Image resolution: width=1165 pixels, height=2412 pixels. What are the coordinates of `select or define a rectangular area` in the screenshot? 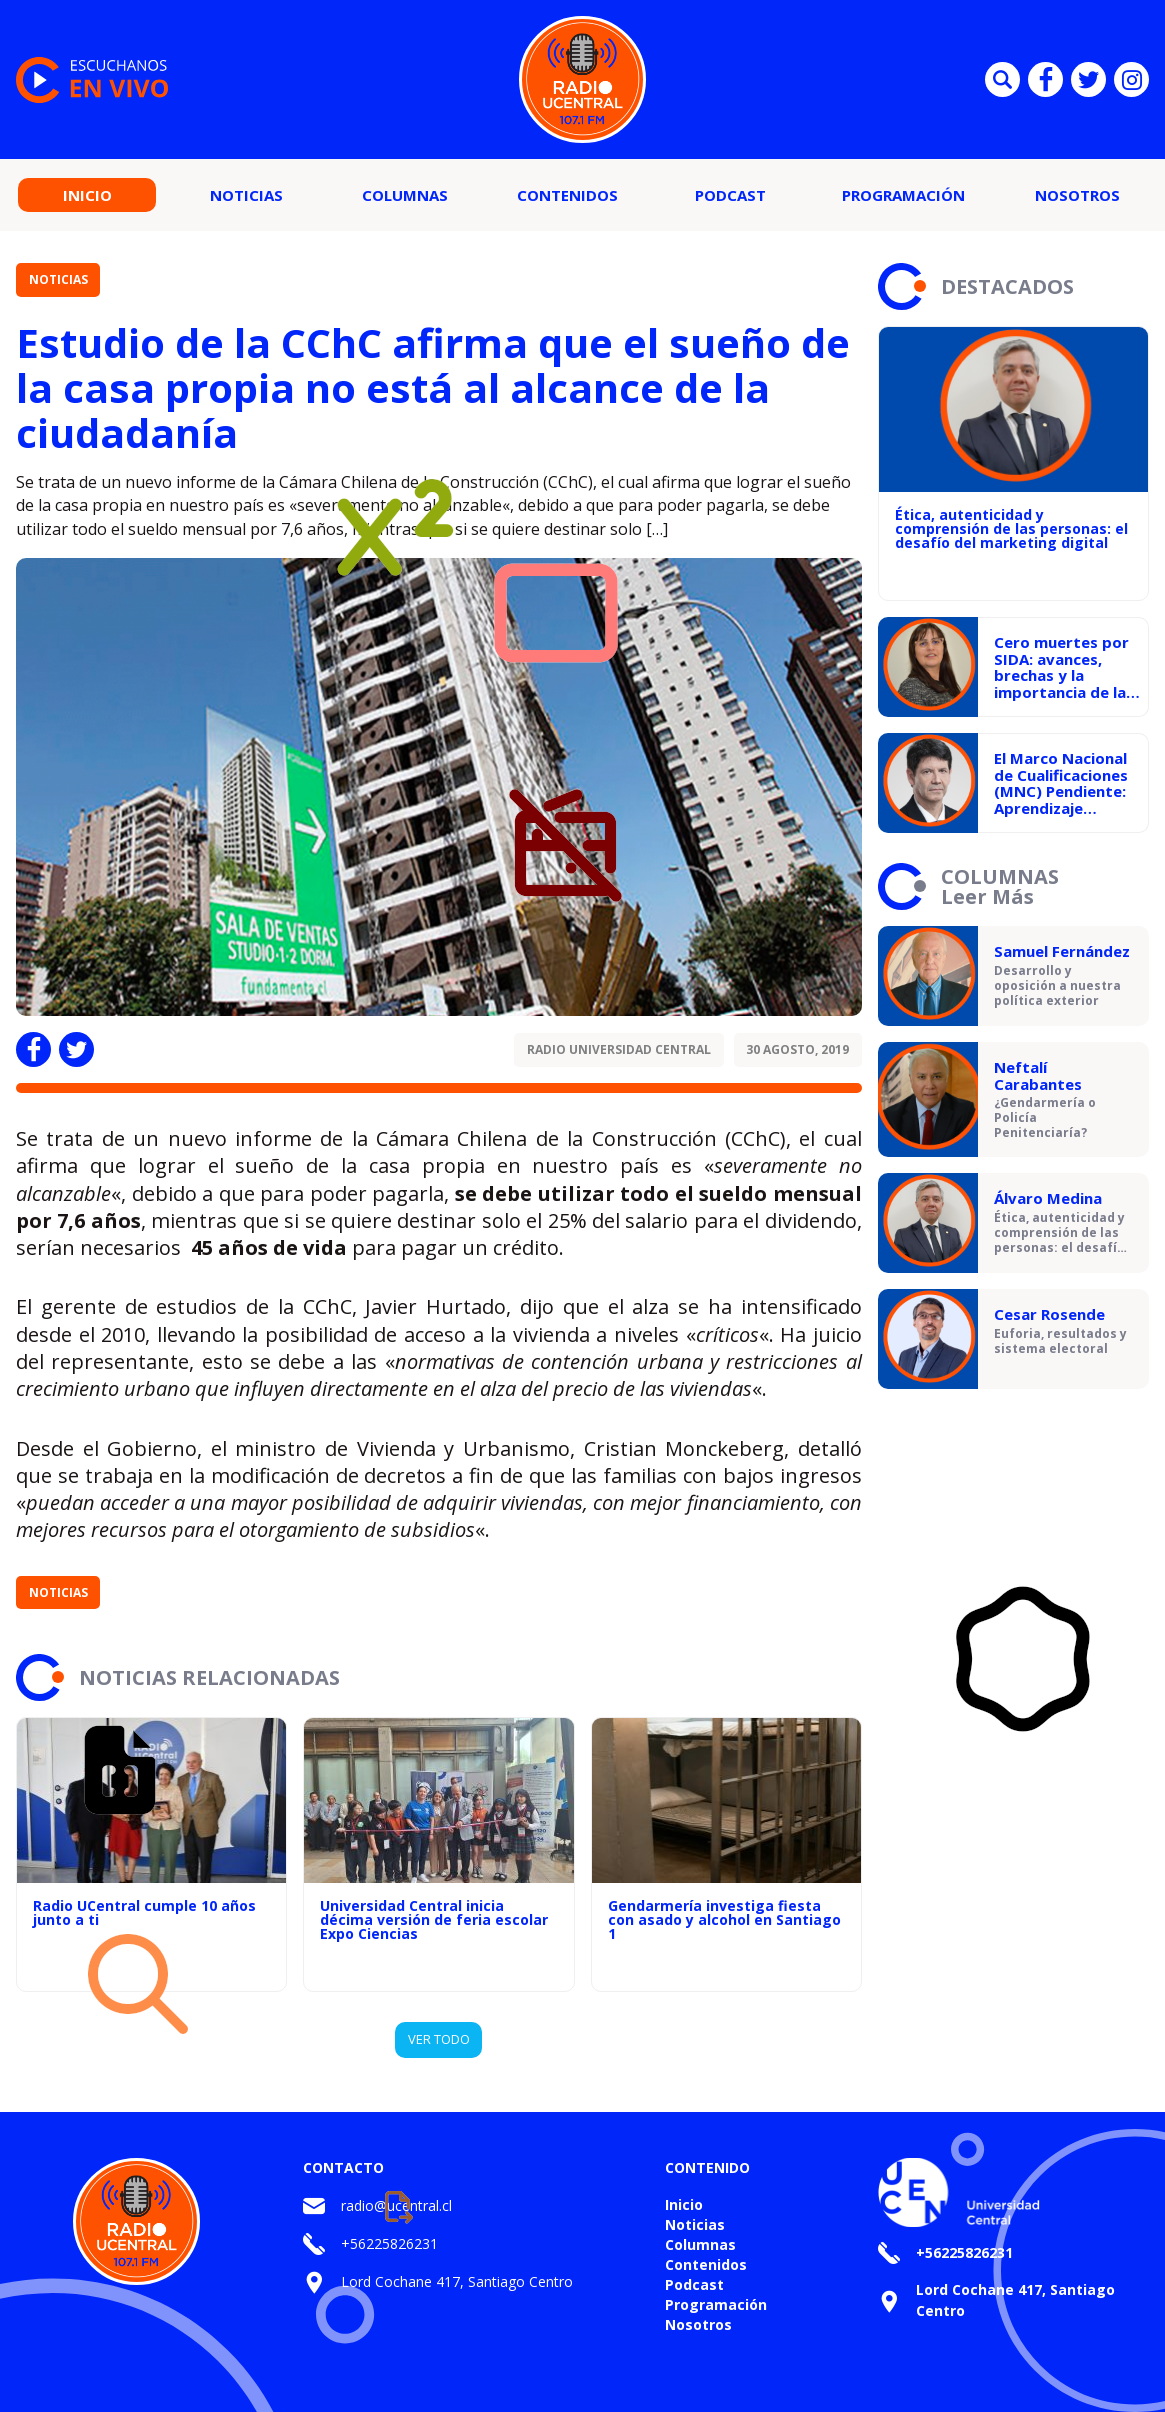 It's located at (556, 613).